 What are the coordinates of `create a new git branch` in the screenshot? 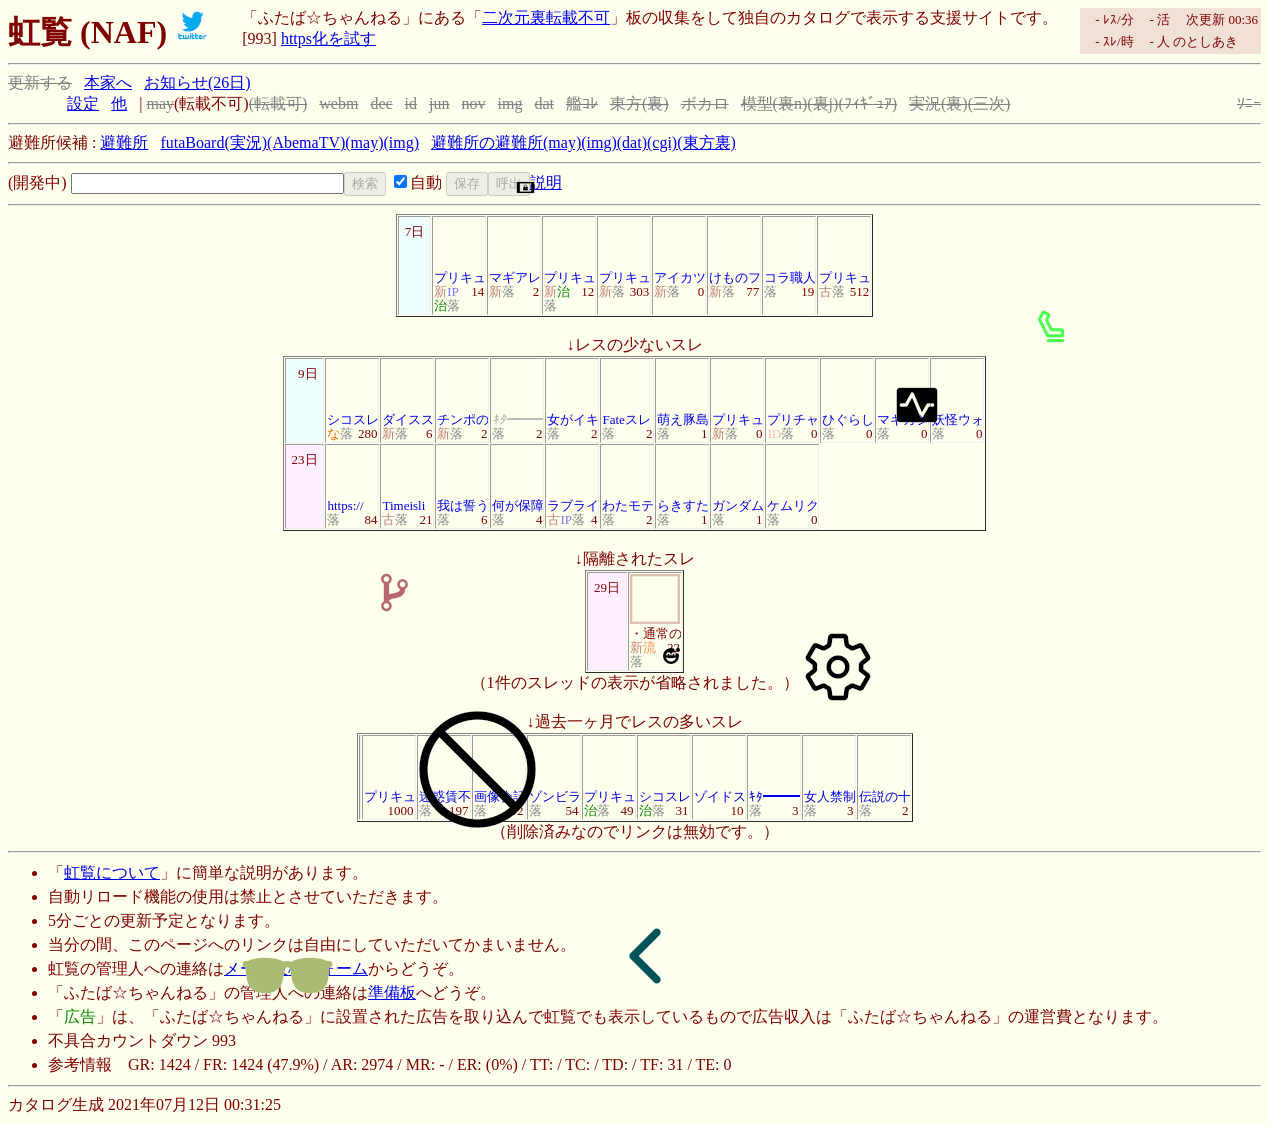 It's located at (394, 592).